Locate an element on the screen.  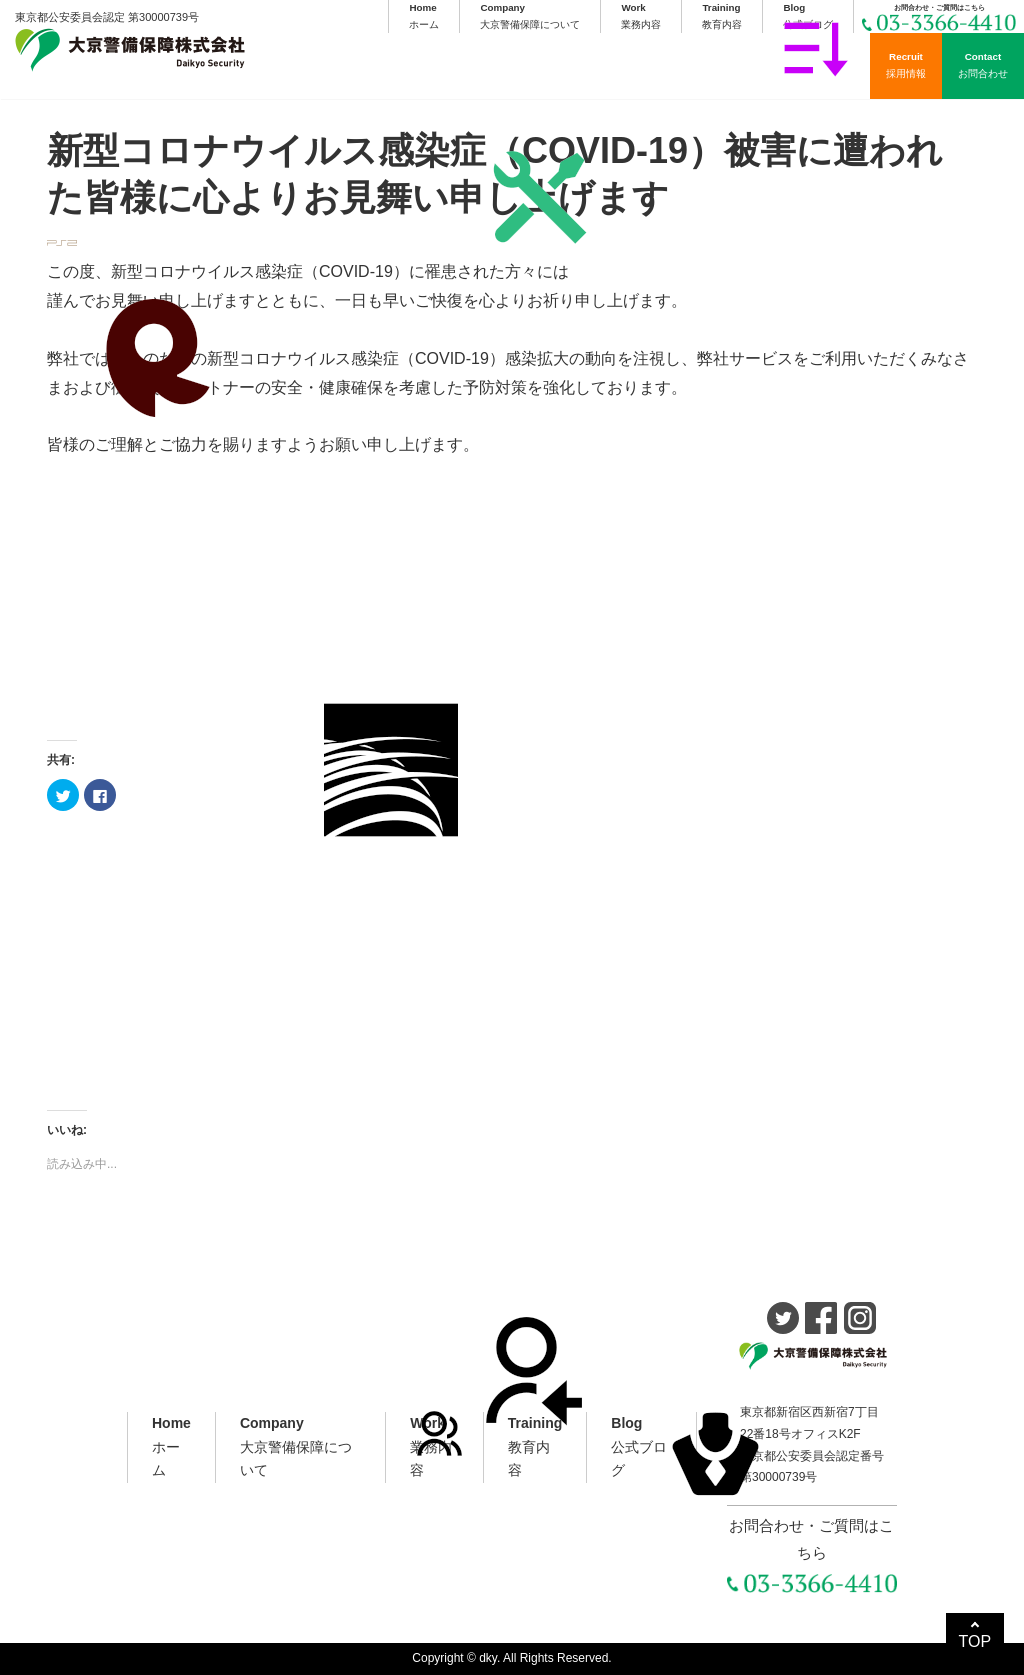
open the Rapid API platform is located at coordinates (158, 358).